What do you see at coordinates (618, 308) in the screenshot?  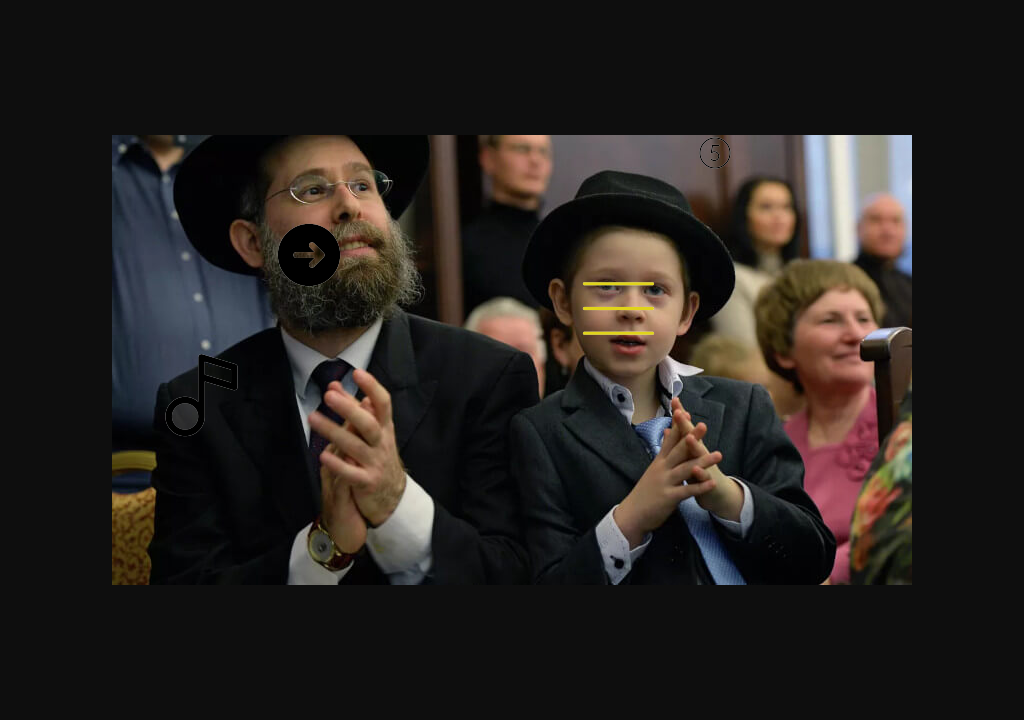 I see `open navigation menu` at bounding box center [618, 308].